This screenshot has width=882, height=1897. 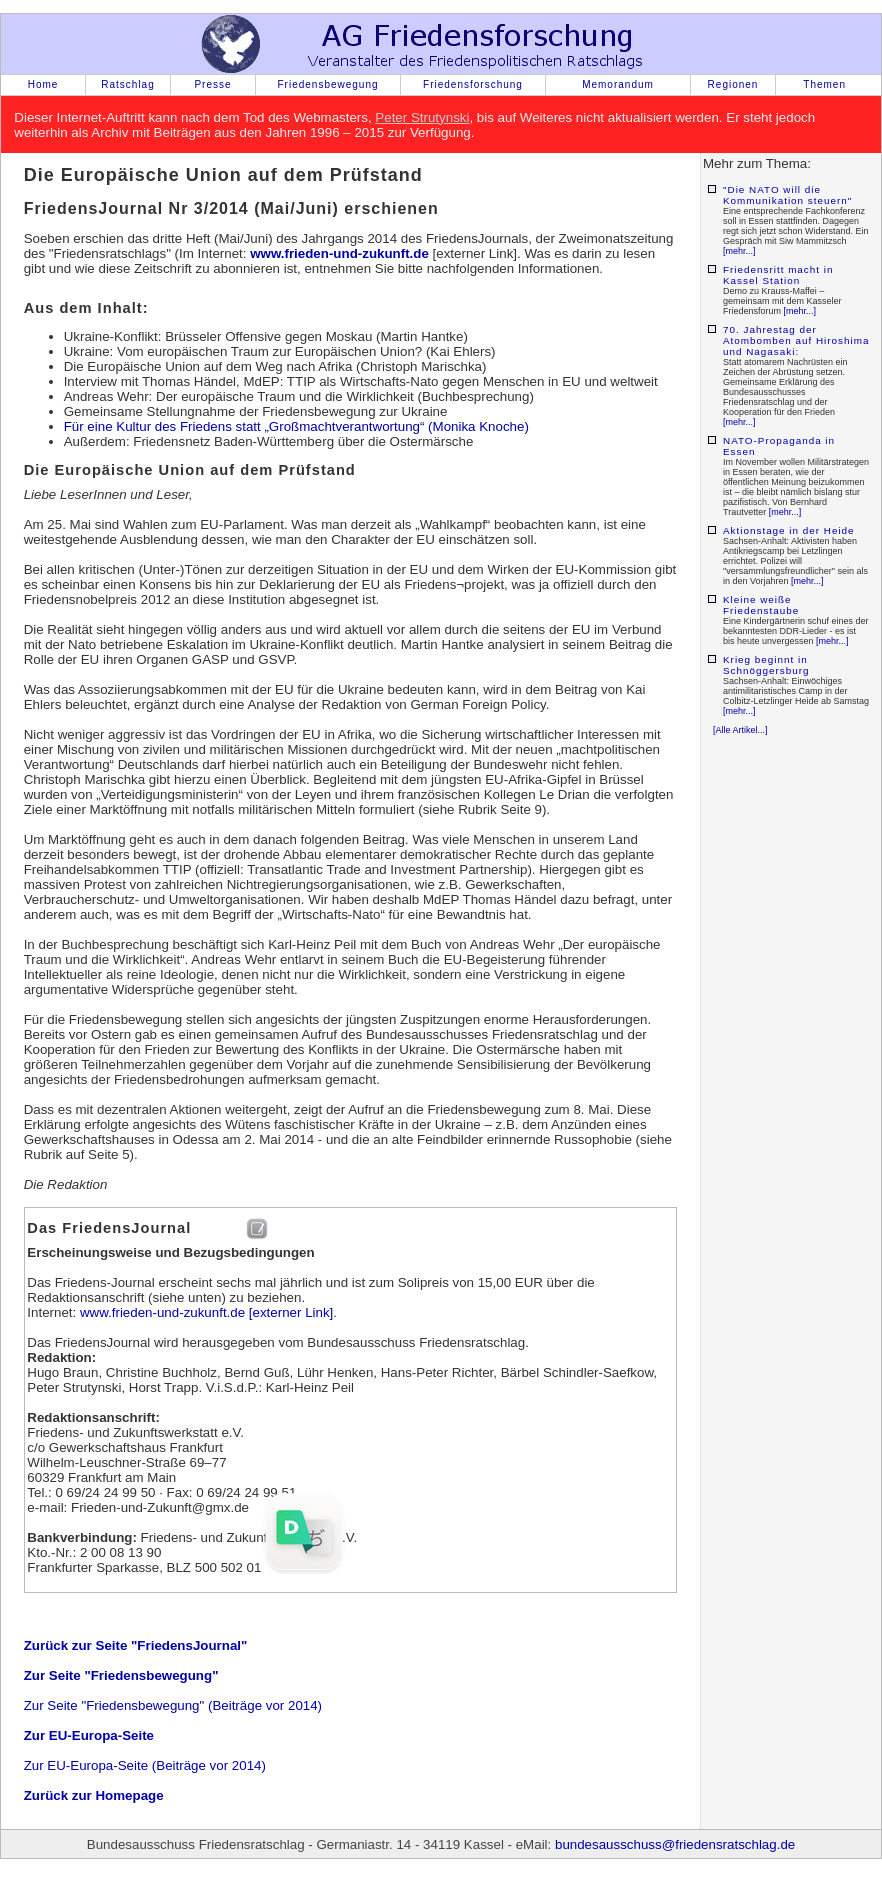 What do you see at coordinates (304, 1532) in the screenshot?
I see `open dialect translation app` at bounding box center [304, 1532].